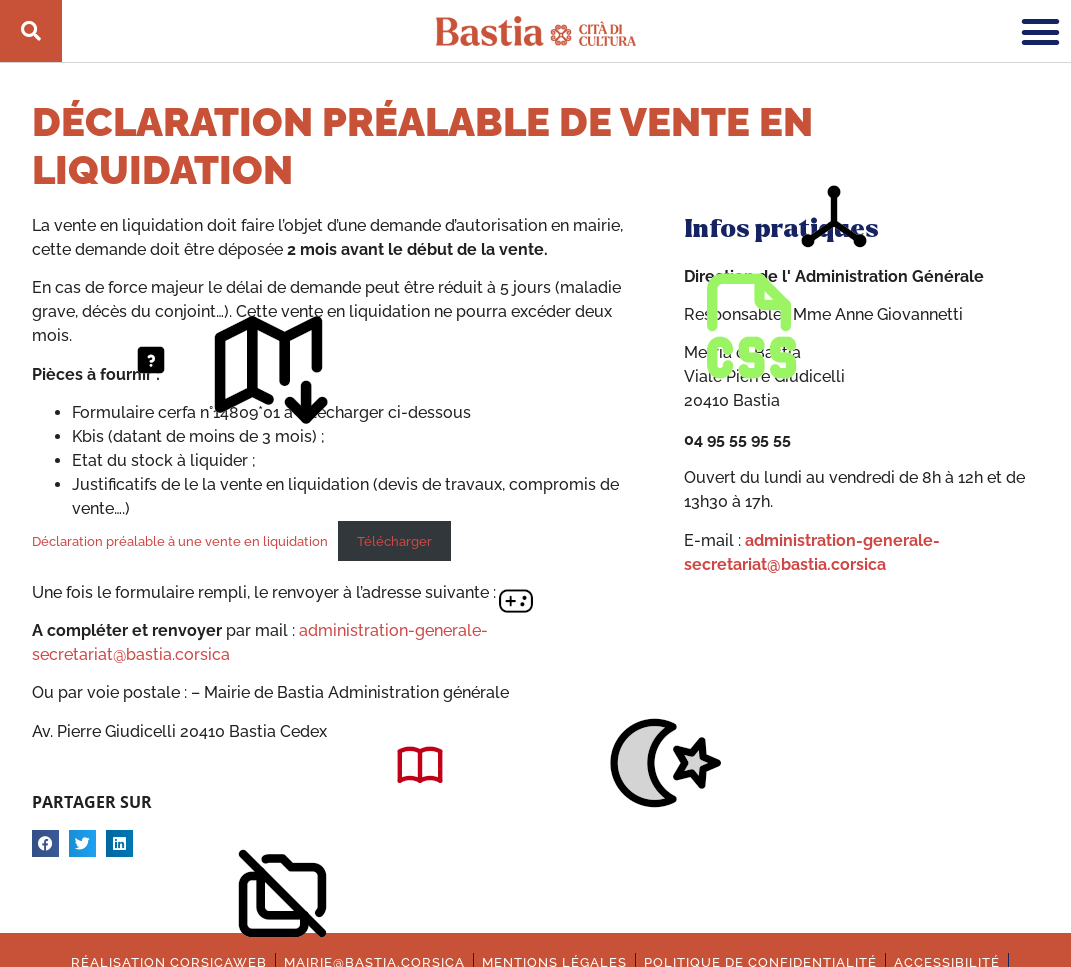 Image resolution: width=1071 pixels, height=967 pixels. What do you see at coordinates (662, 763) in the screenshot?
I see `indicates islamic religious content or settings` at bounding box center [662, 763].